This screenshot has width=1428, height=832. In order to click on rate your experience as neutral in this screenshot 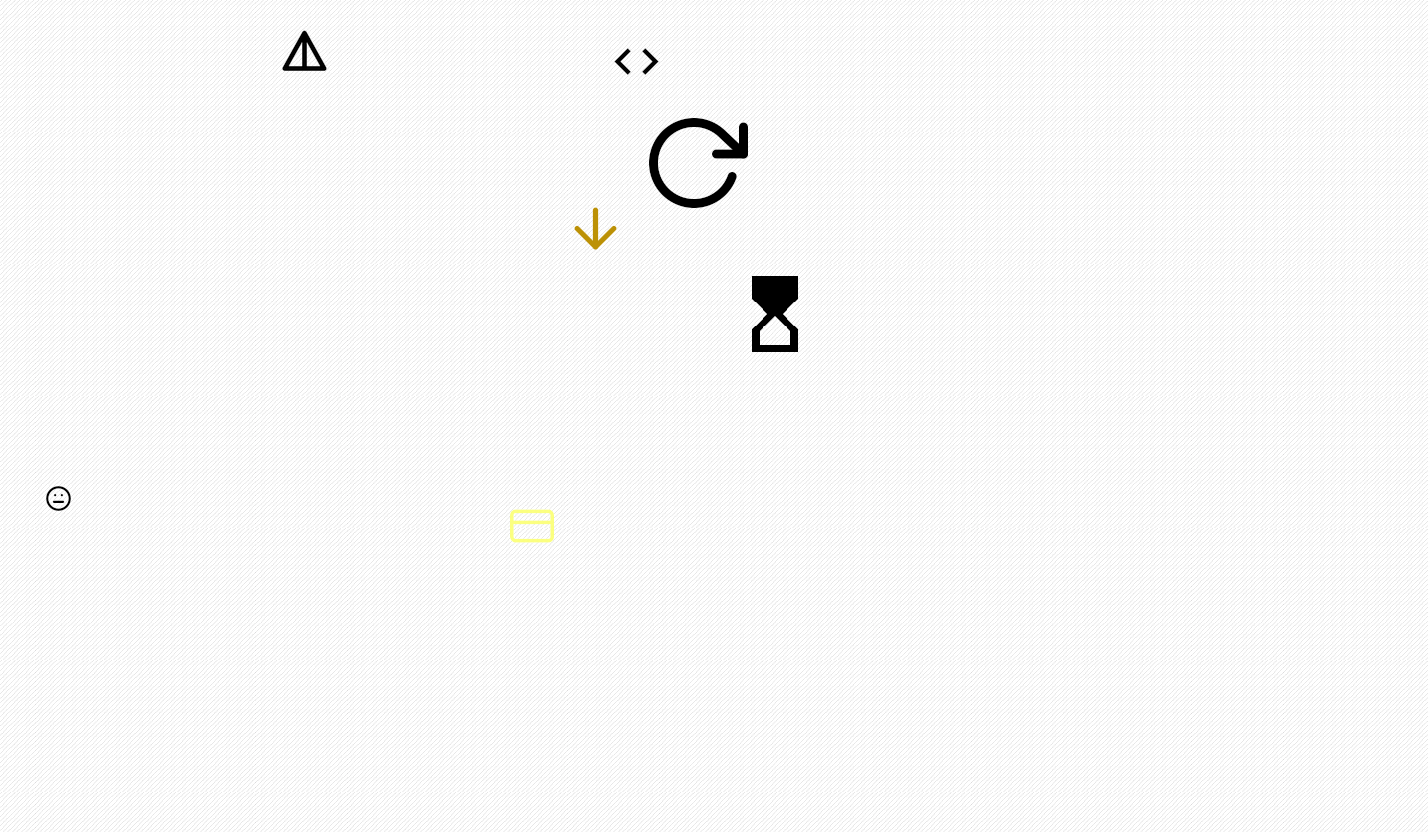, I will do `click(58, 498)`.